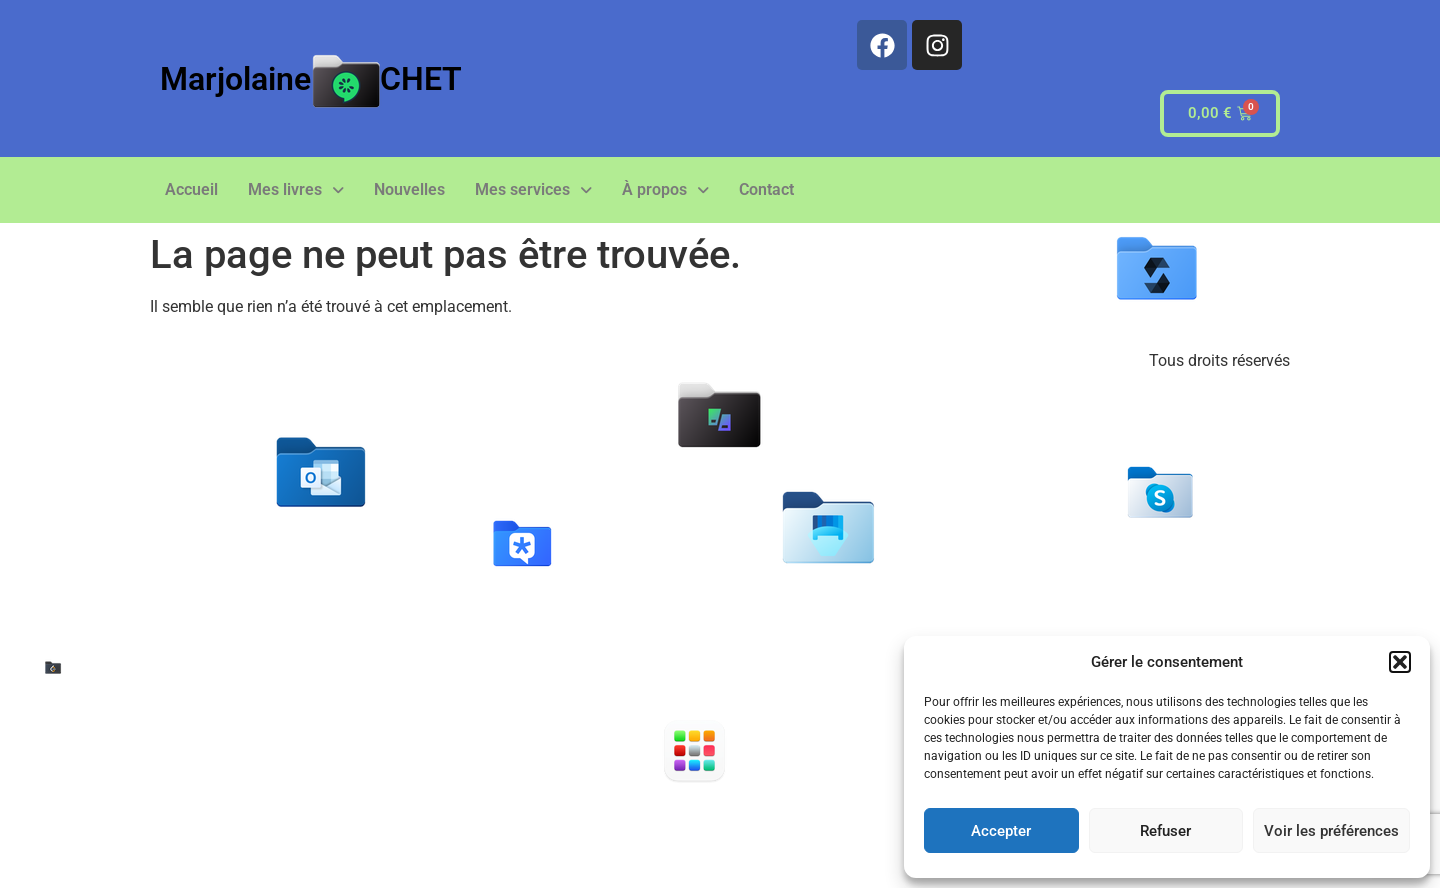 Image resolution: width=1440 pixels, height=888 pixels. I want to click on open Tim messaging app folder, so click(522, 545).